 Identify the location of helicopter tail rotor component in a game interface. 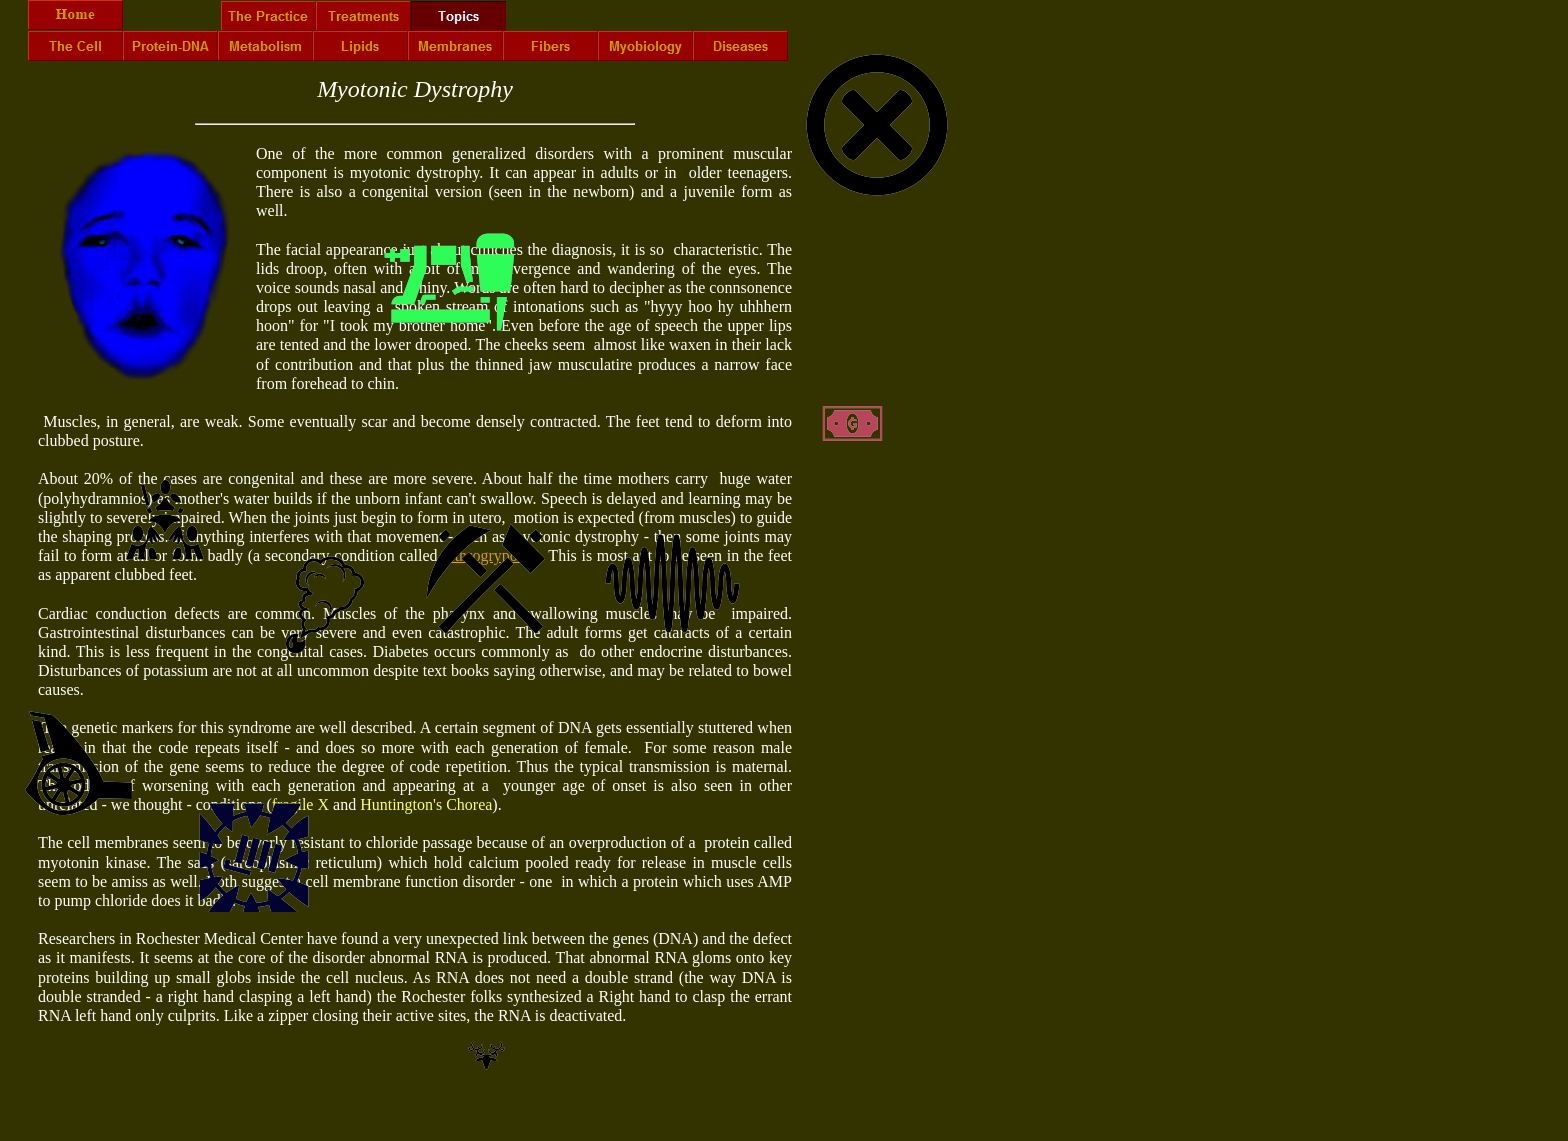
(78, 763).